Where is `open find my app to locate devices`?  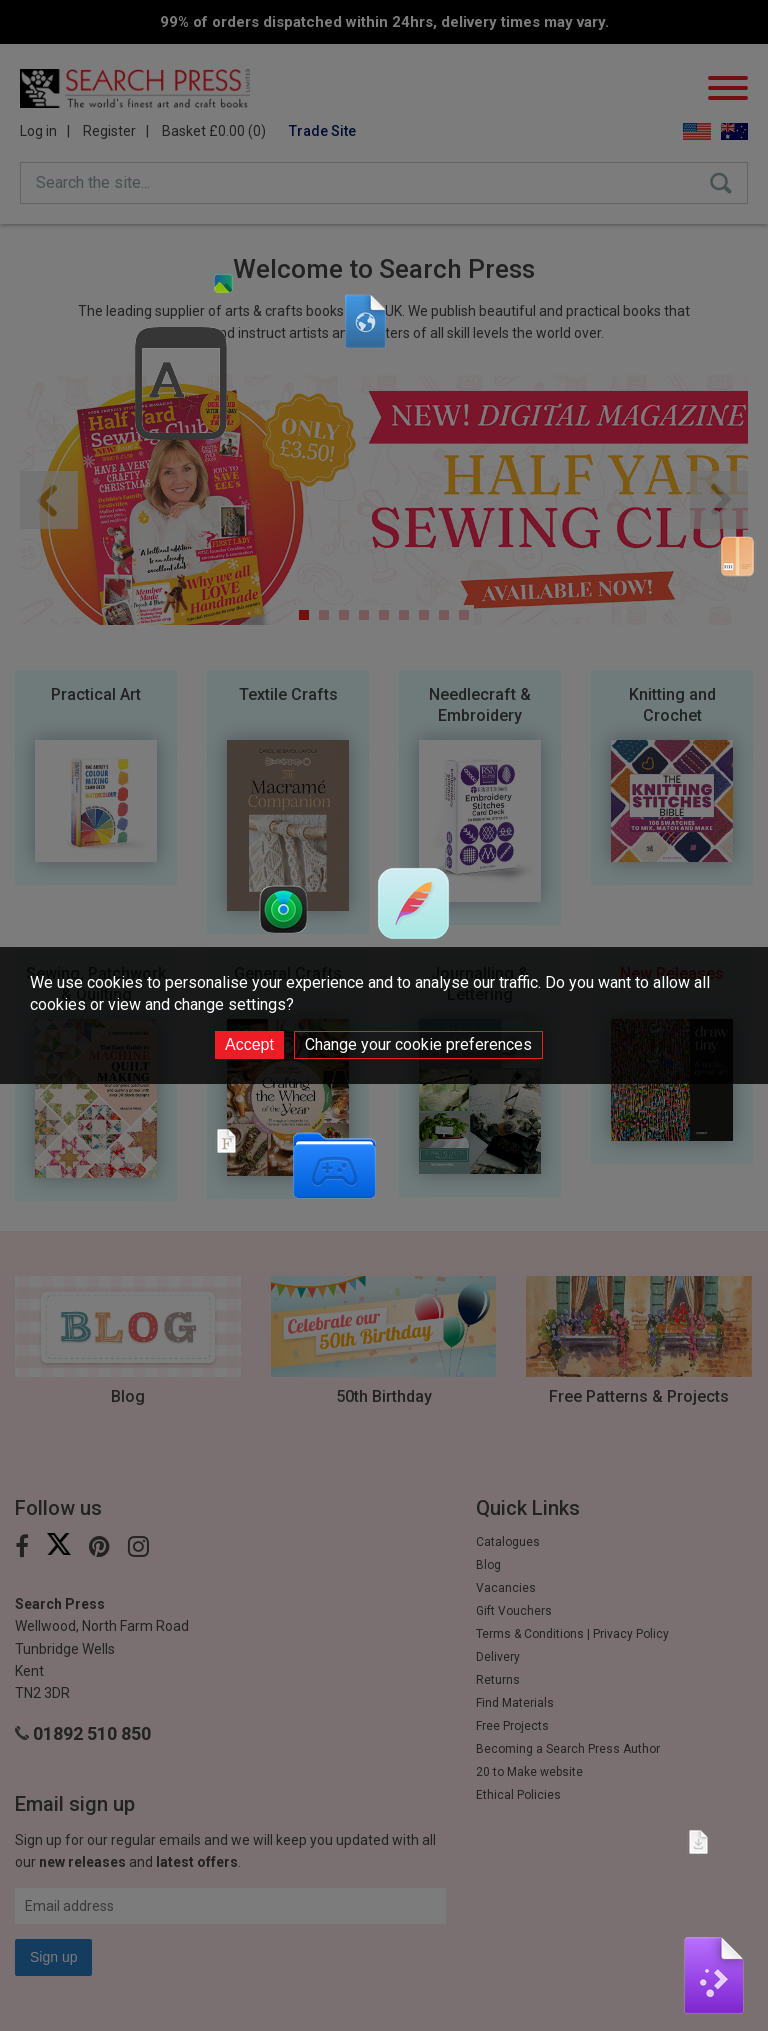 open find my app to locate devices is located at coordinates (283, 909).